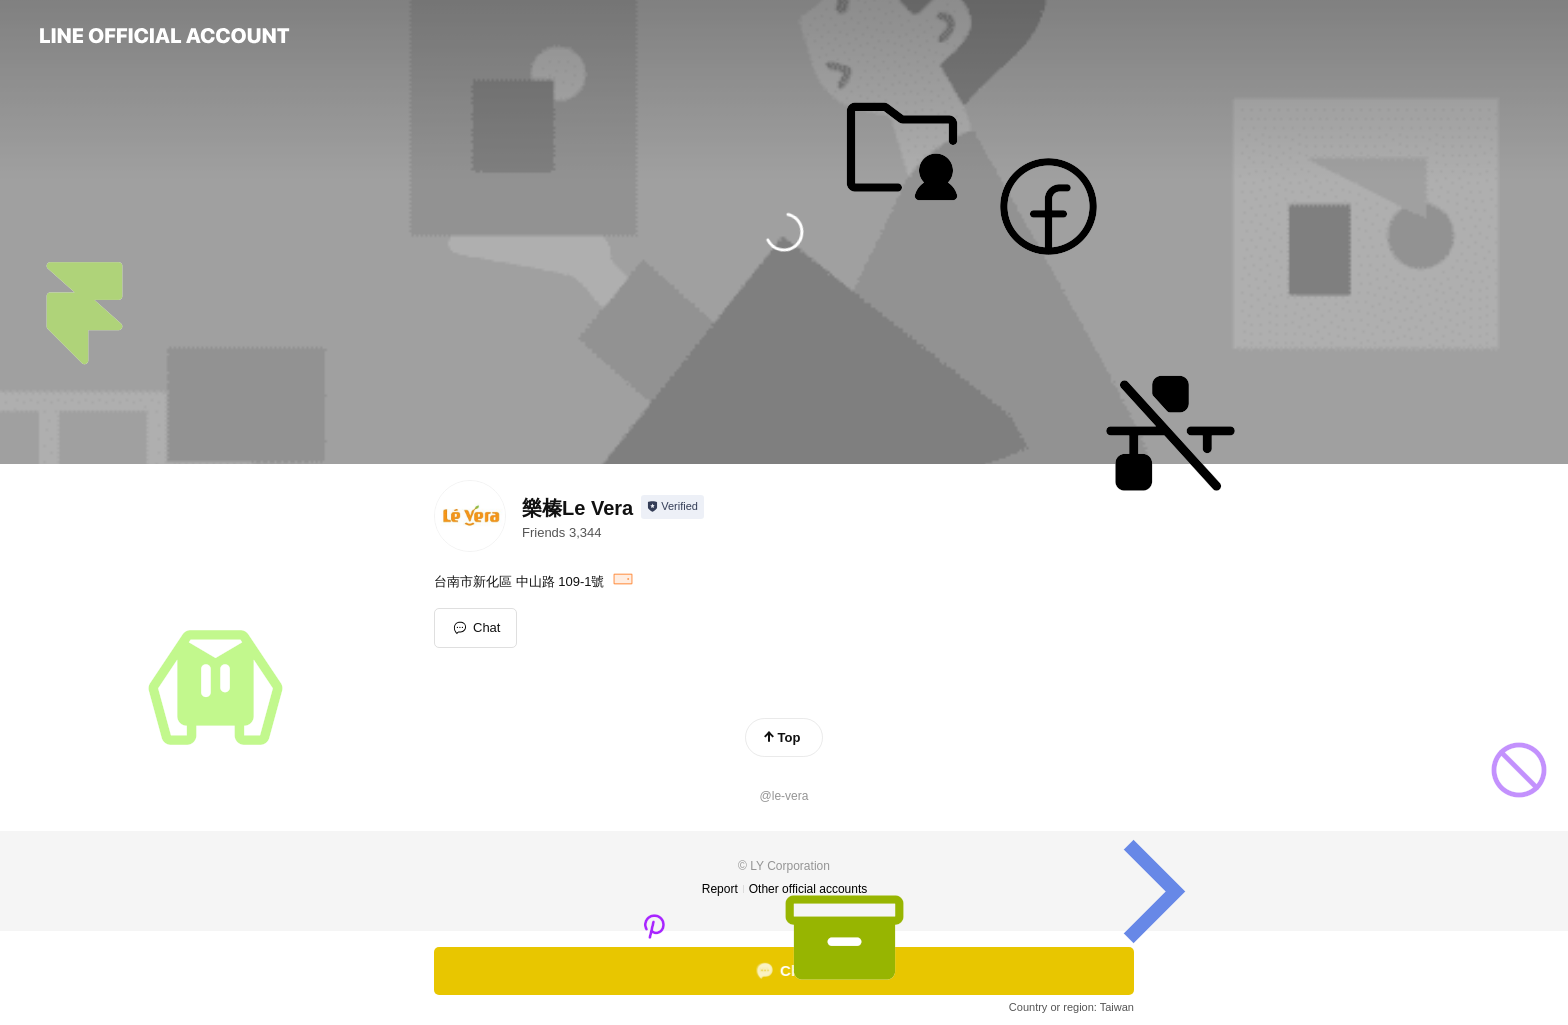 This screenshot has width=1568, height=1025. Describe the element at coordinates (844, 937) in the screenshot. I see `archive this item` at that location.